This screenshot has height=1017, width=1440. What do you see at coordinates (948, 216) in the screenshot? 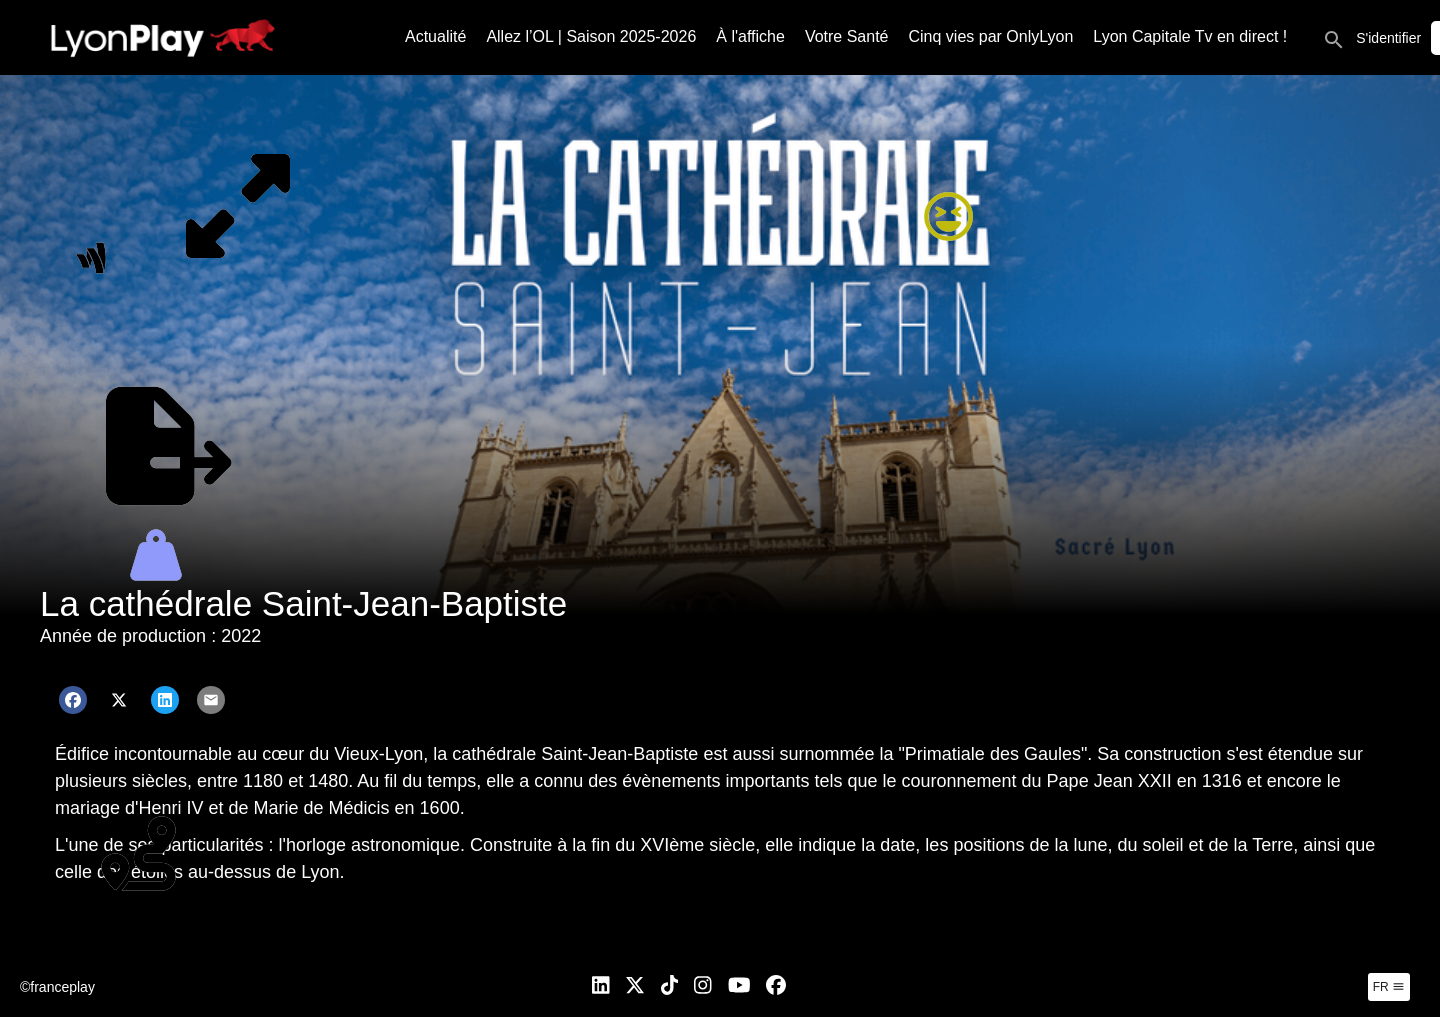
I see `react with a laughing emoji` at bounding box center [948, 216].